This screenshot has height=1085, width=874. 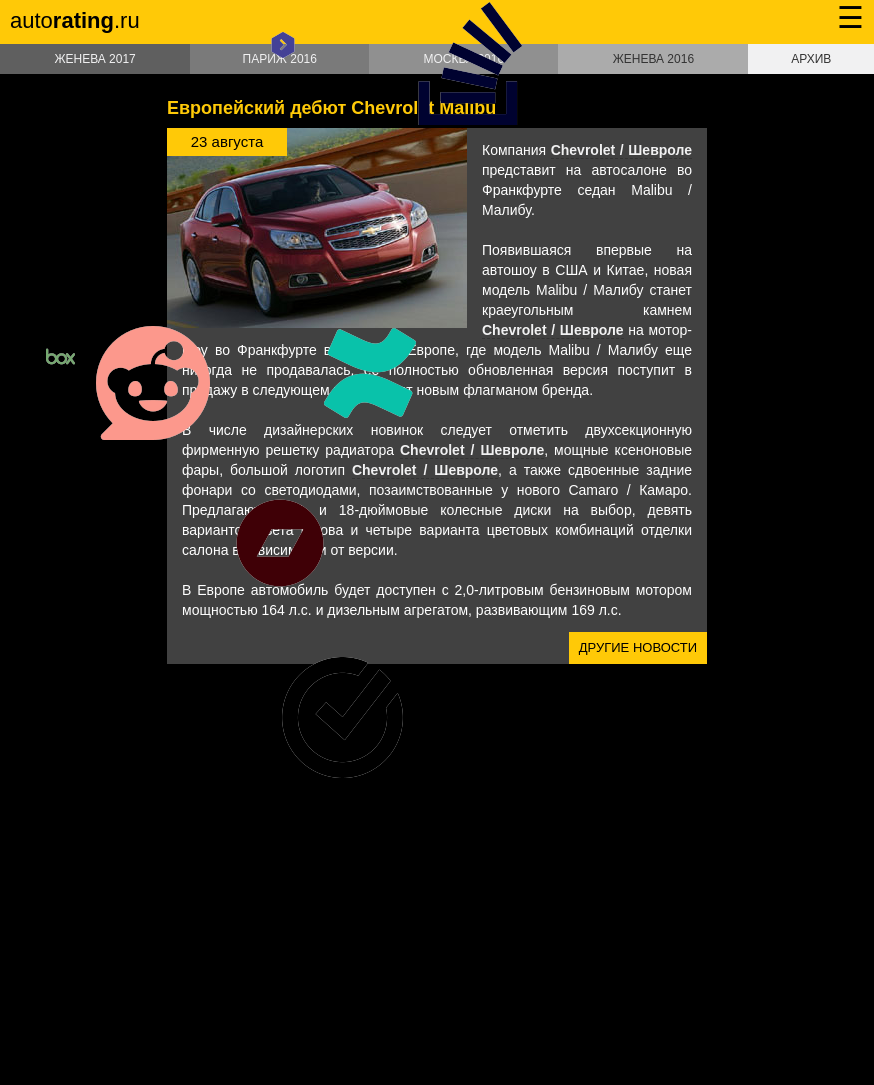 I want to click on open the Reddit app, so click(x=153, y=383).